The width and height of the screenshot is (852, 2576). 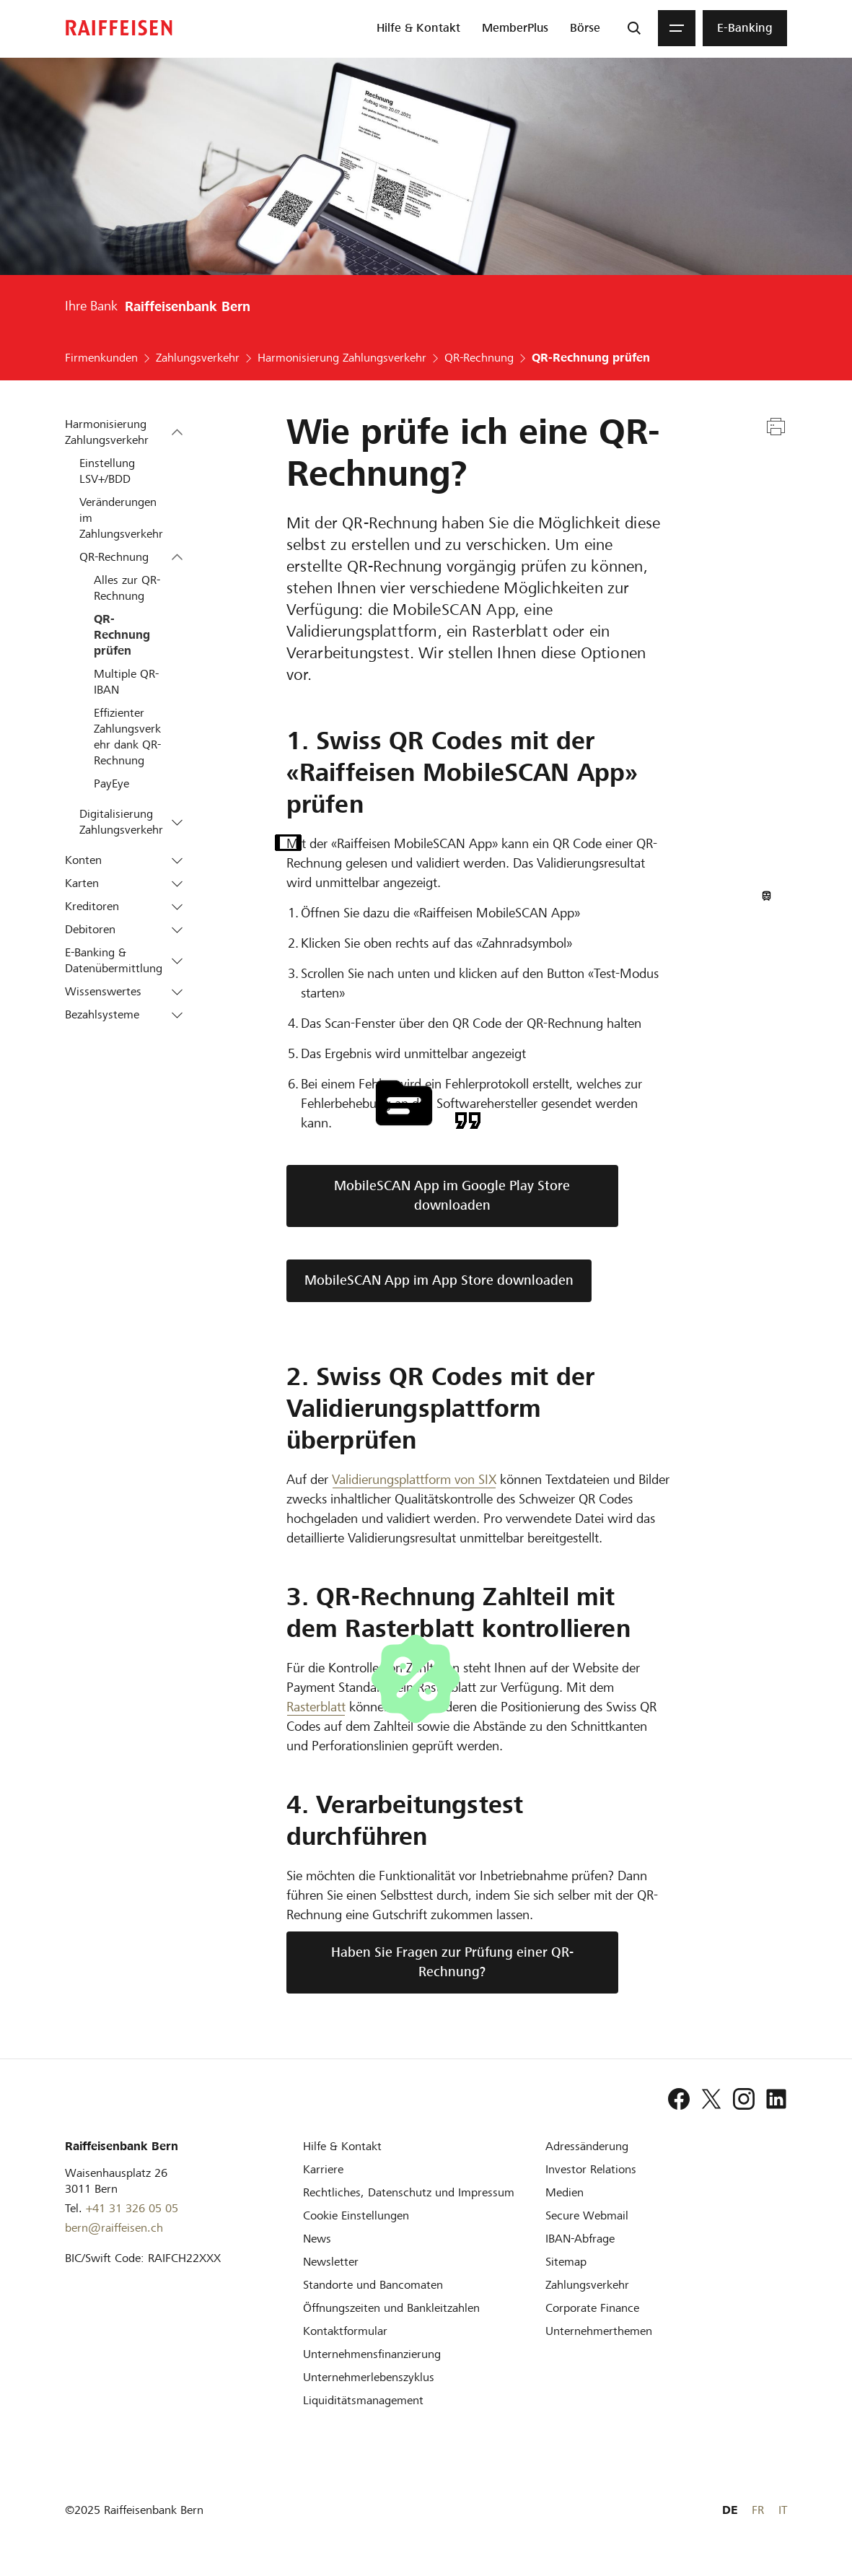 I want to click on view train schedules or routes, so click(x=766, y=896).